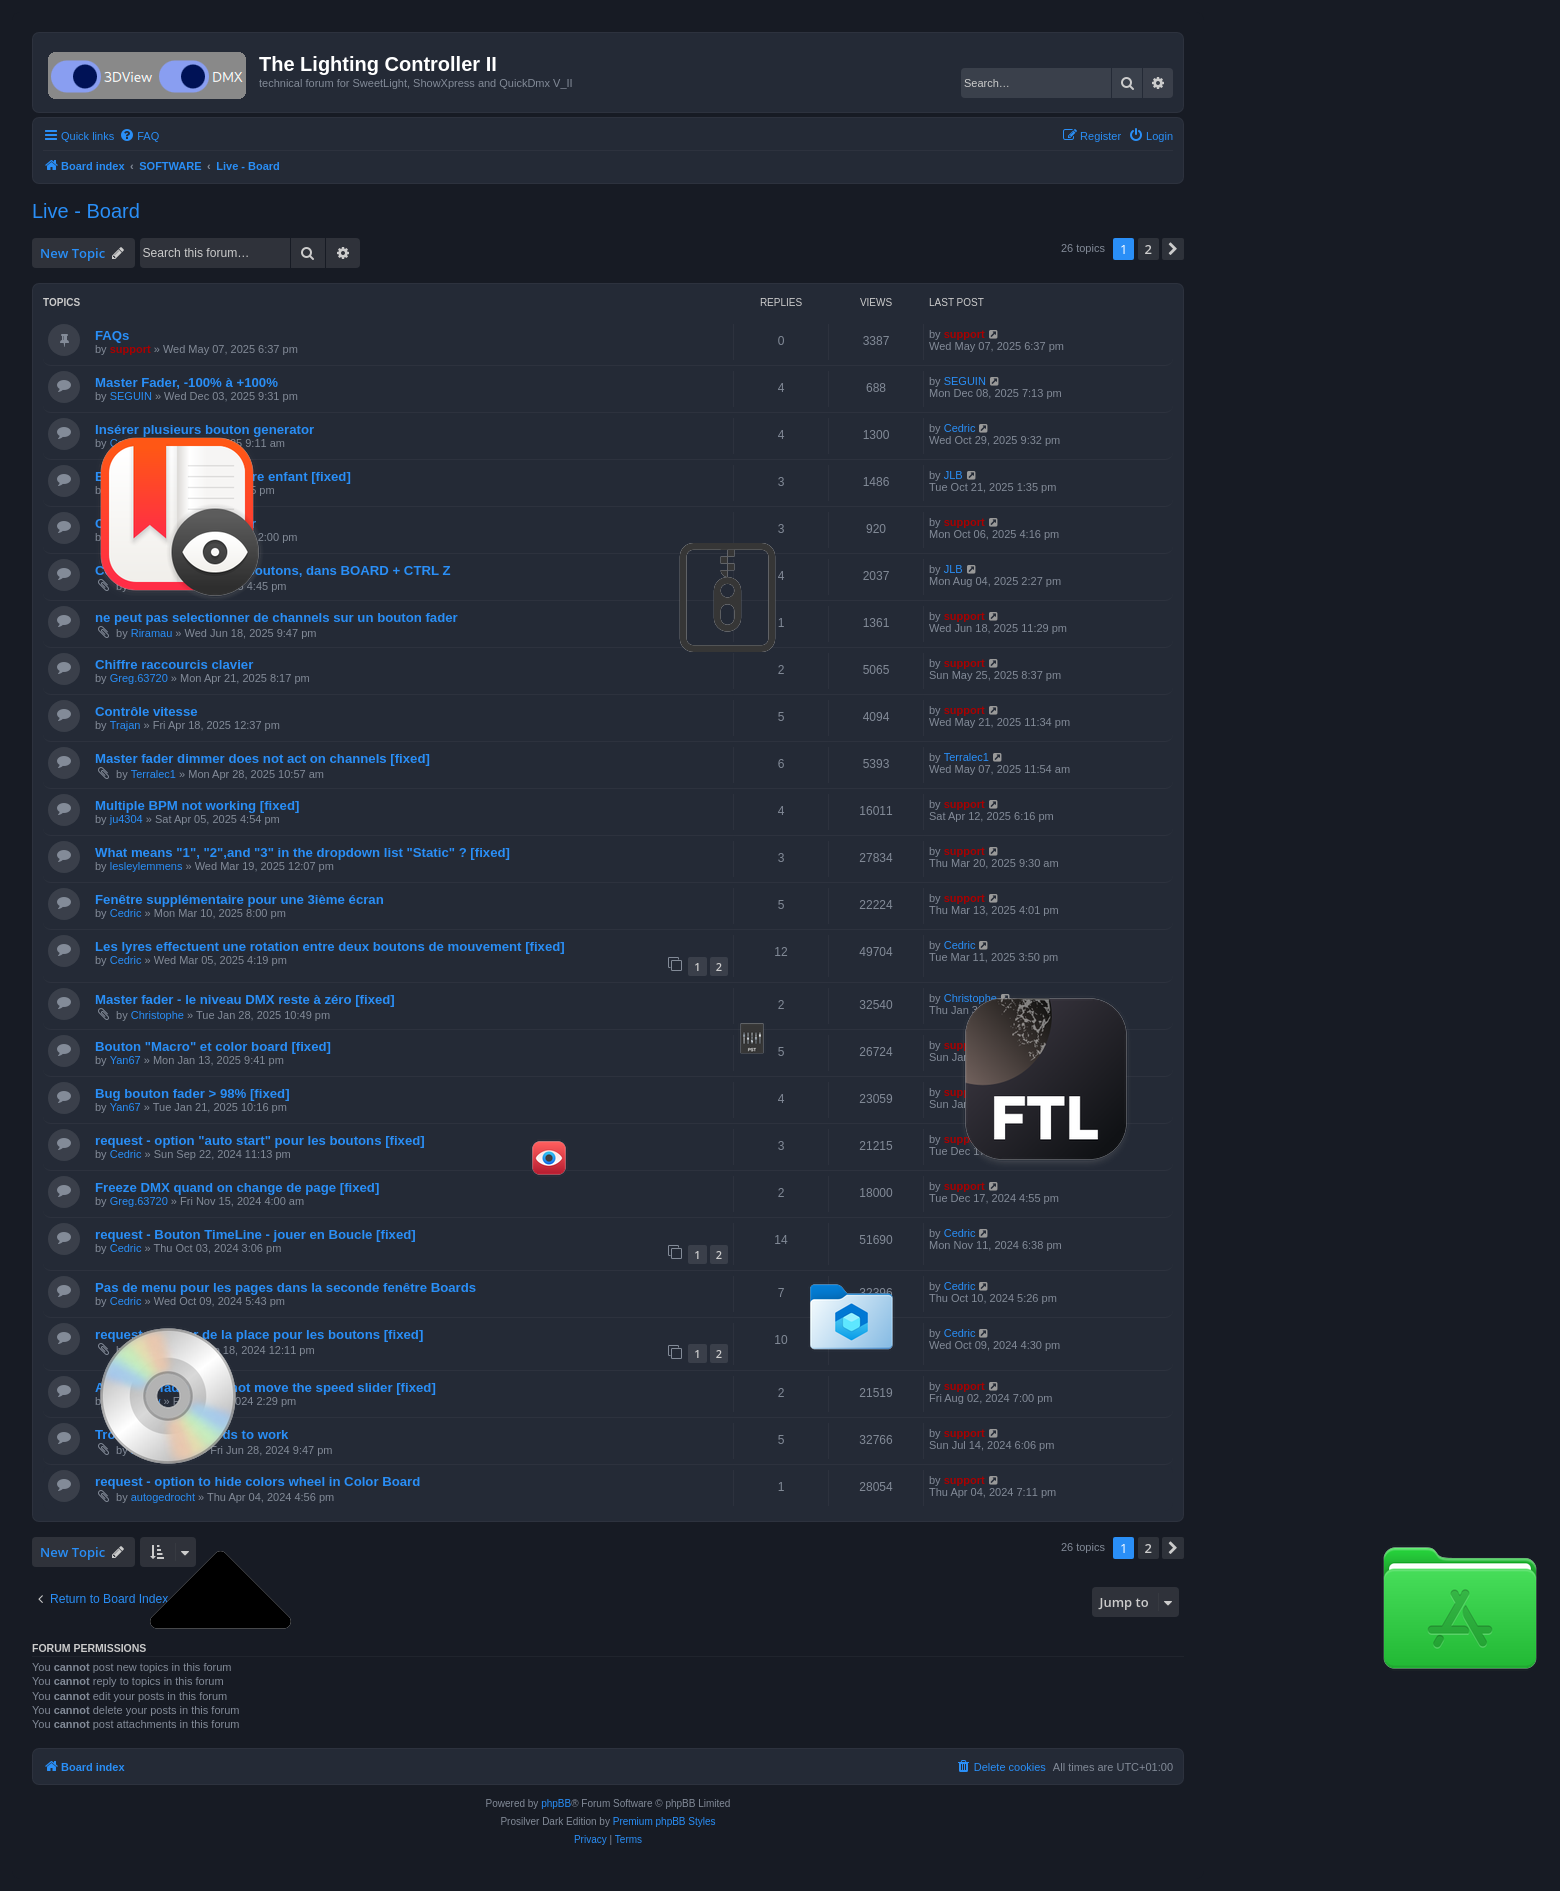 Image resolution: width=1560 pixels, height=1891 pixels. Describe the element at coordinates (727, 597) in the screenshot. I see `open archive or compressed file manager` at that location.